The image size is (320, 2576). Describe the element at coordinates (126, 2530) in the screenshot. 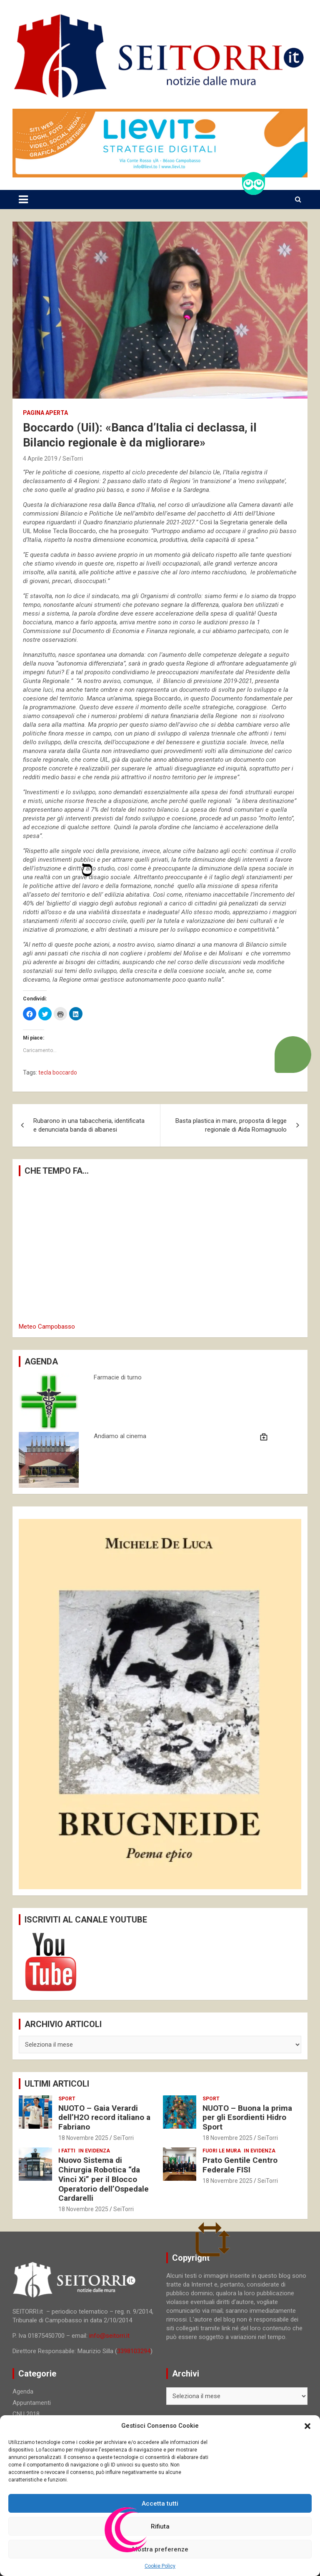

I see `contributor covenant logo indicating a code of conduct for open source projects` at that location.